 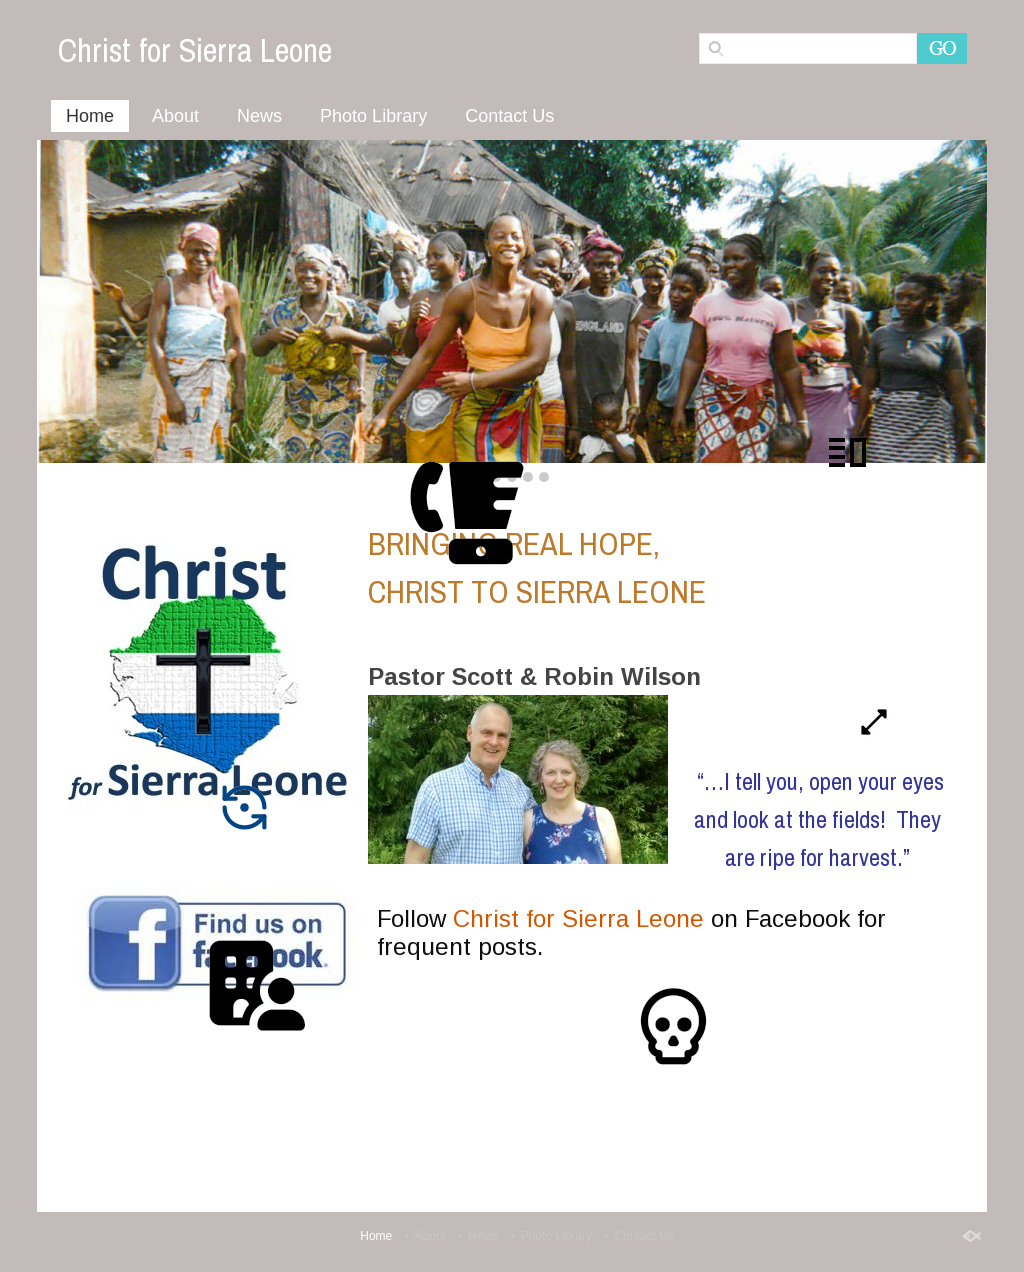 I want to click on view company or workplace profile, so click(x=252, y=983).